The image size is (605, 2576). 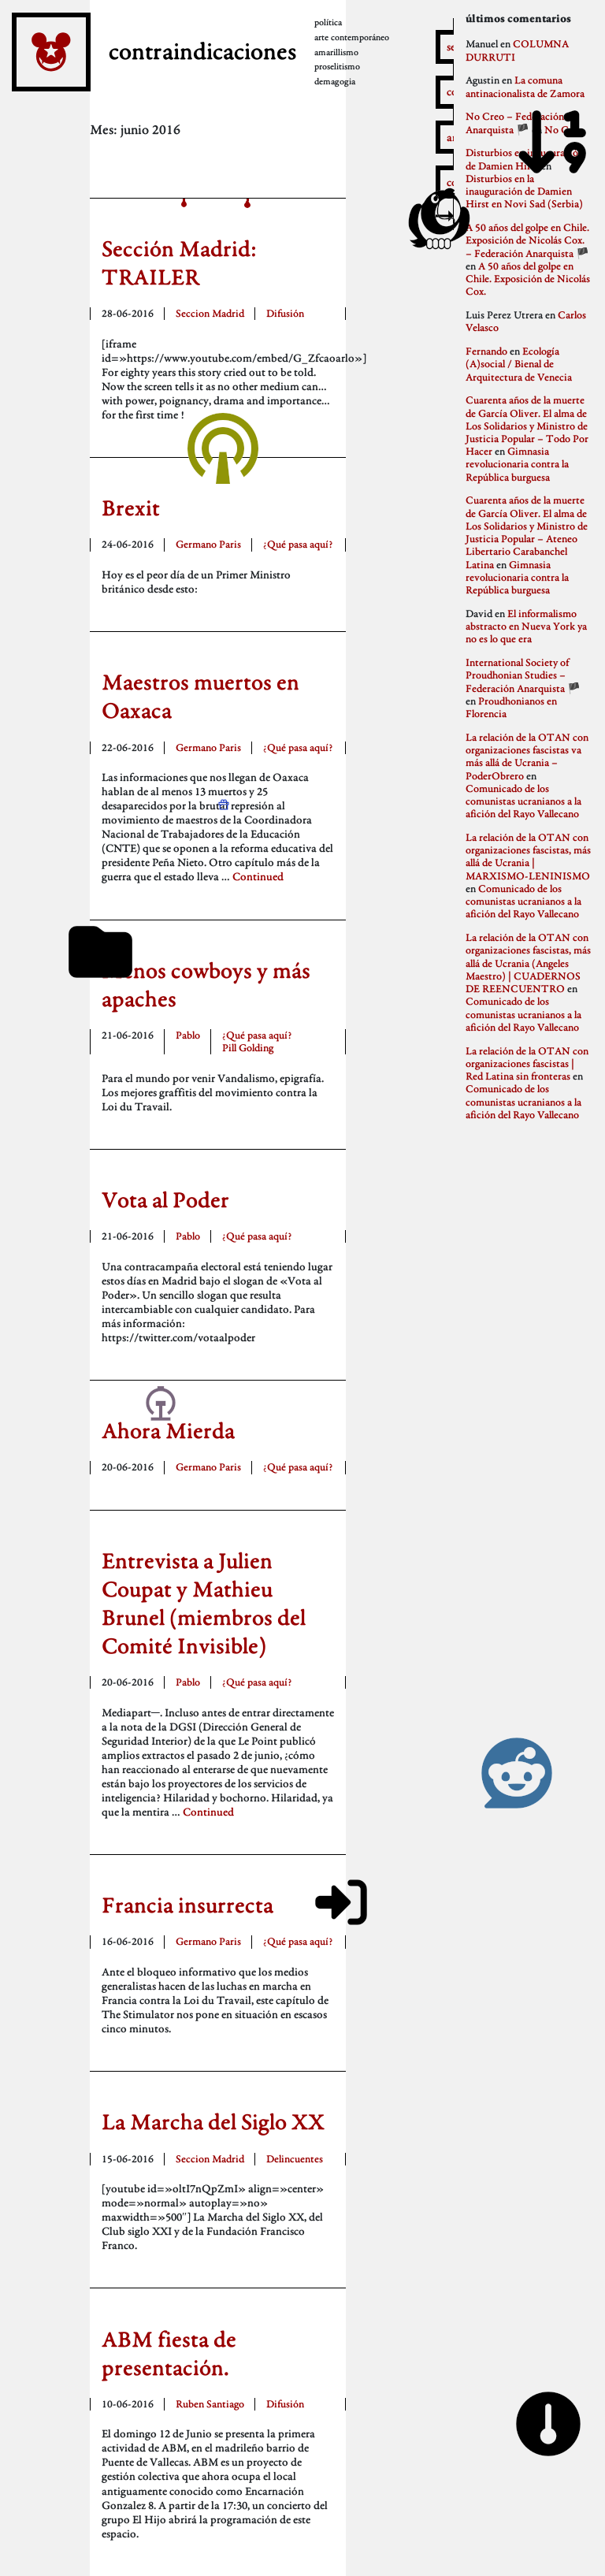 What do you see at coordinates (548, 2424) in the screenshot?
I see `view current speed or performance metrics` at bounding box center [548, 2424].